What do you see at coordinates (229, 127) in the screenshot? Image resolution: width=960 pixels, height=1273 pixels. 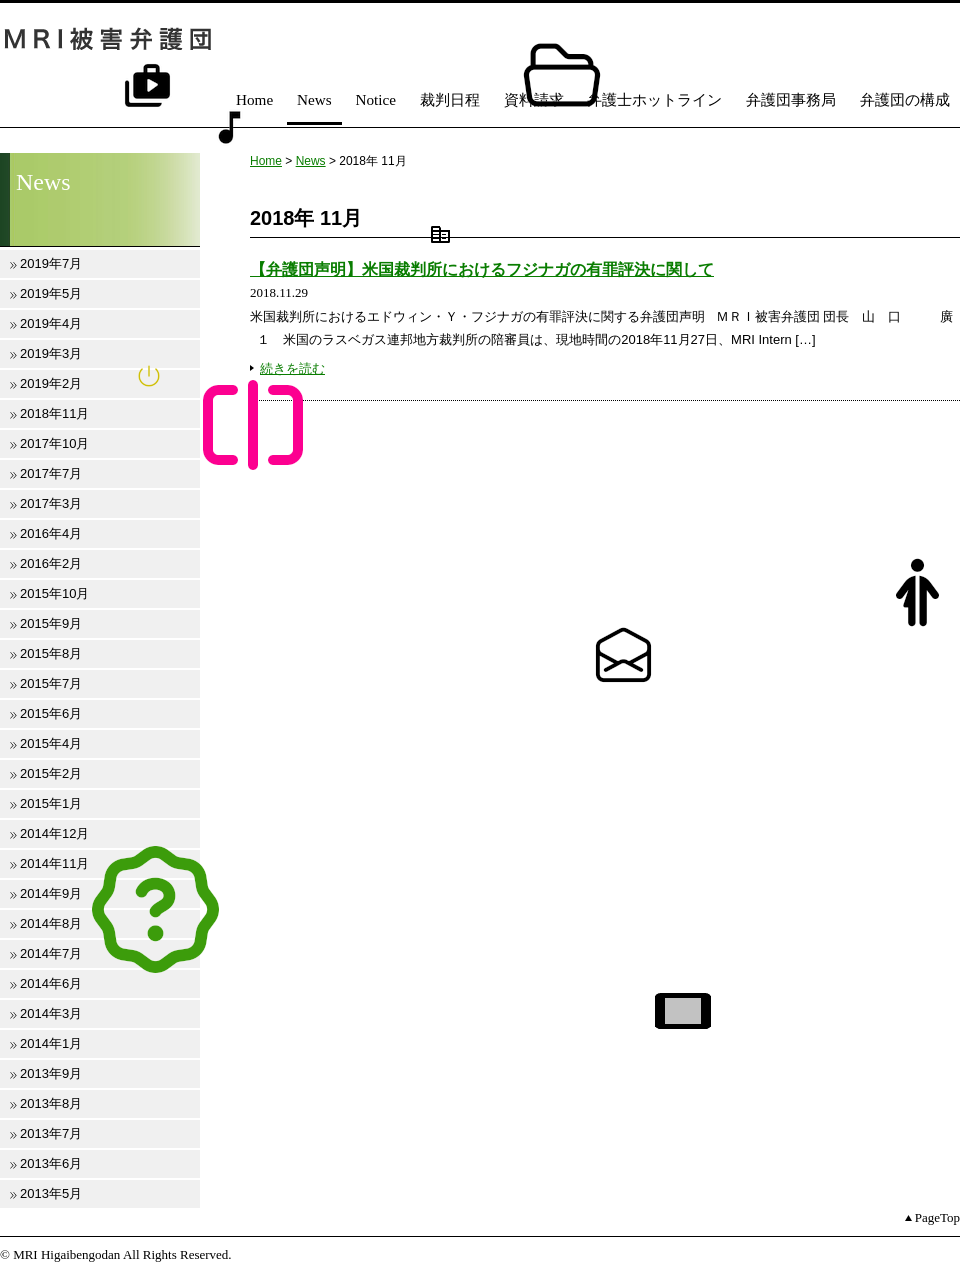 I see `play or access audio content` at bounding box center [229, 127].